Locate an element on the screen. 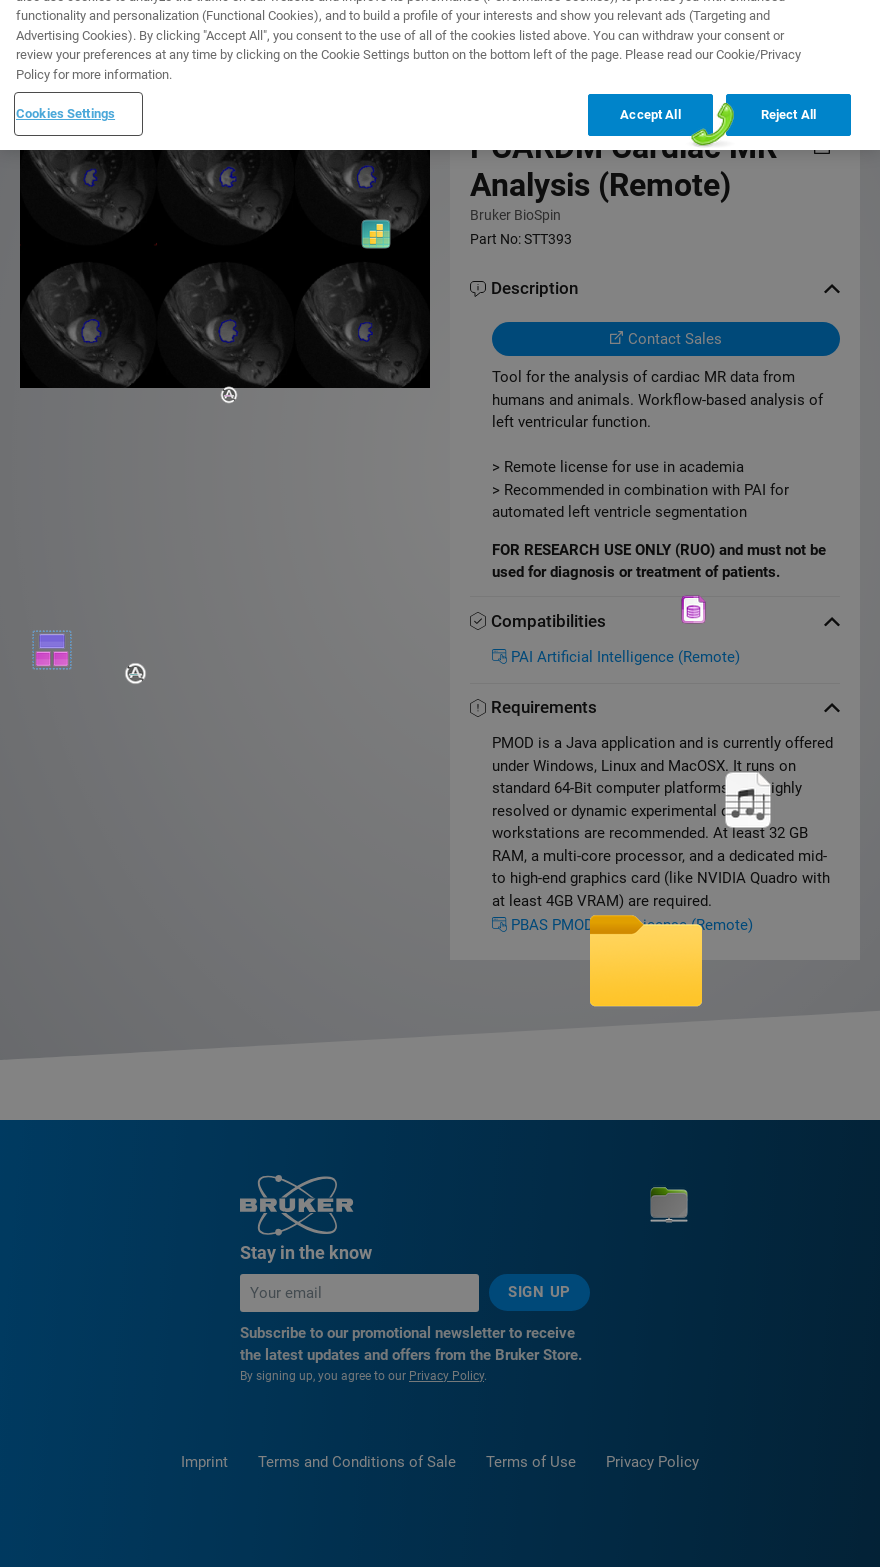 Image resolution: width=880 pixels, height=1567 pixels. open a lilypond music notation file is located at coordinates (748, 800).